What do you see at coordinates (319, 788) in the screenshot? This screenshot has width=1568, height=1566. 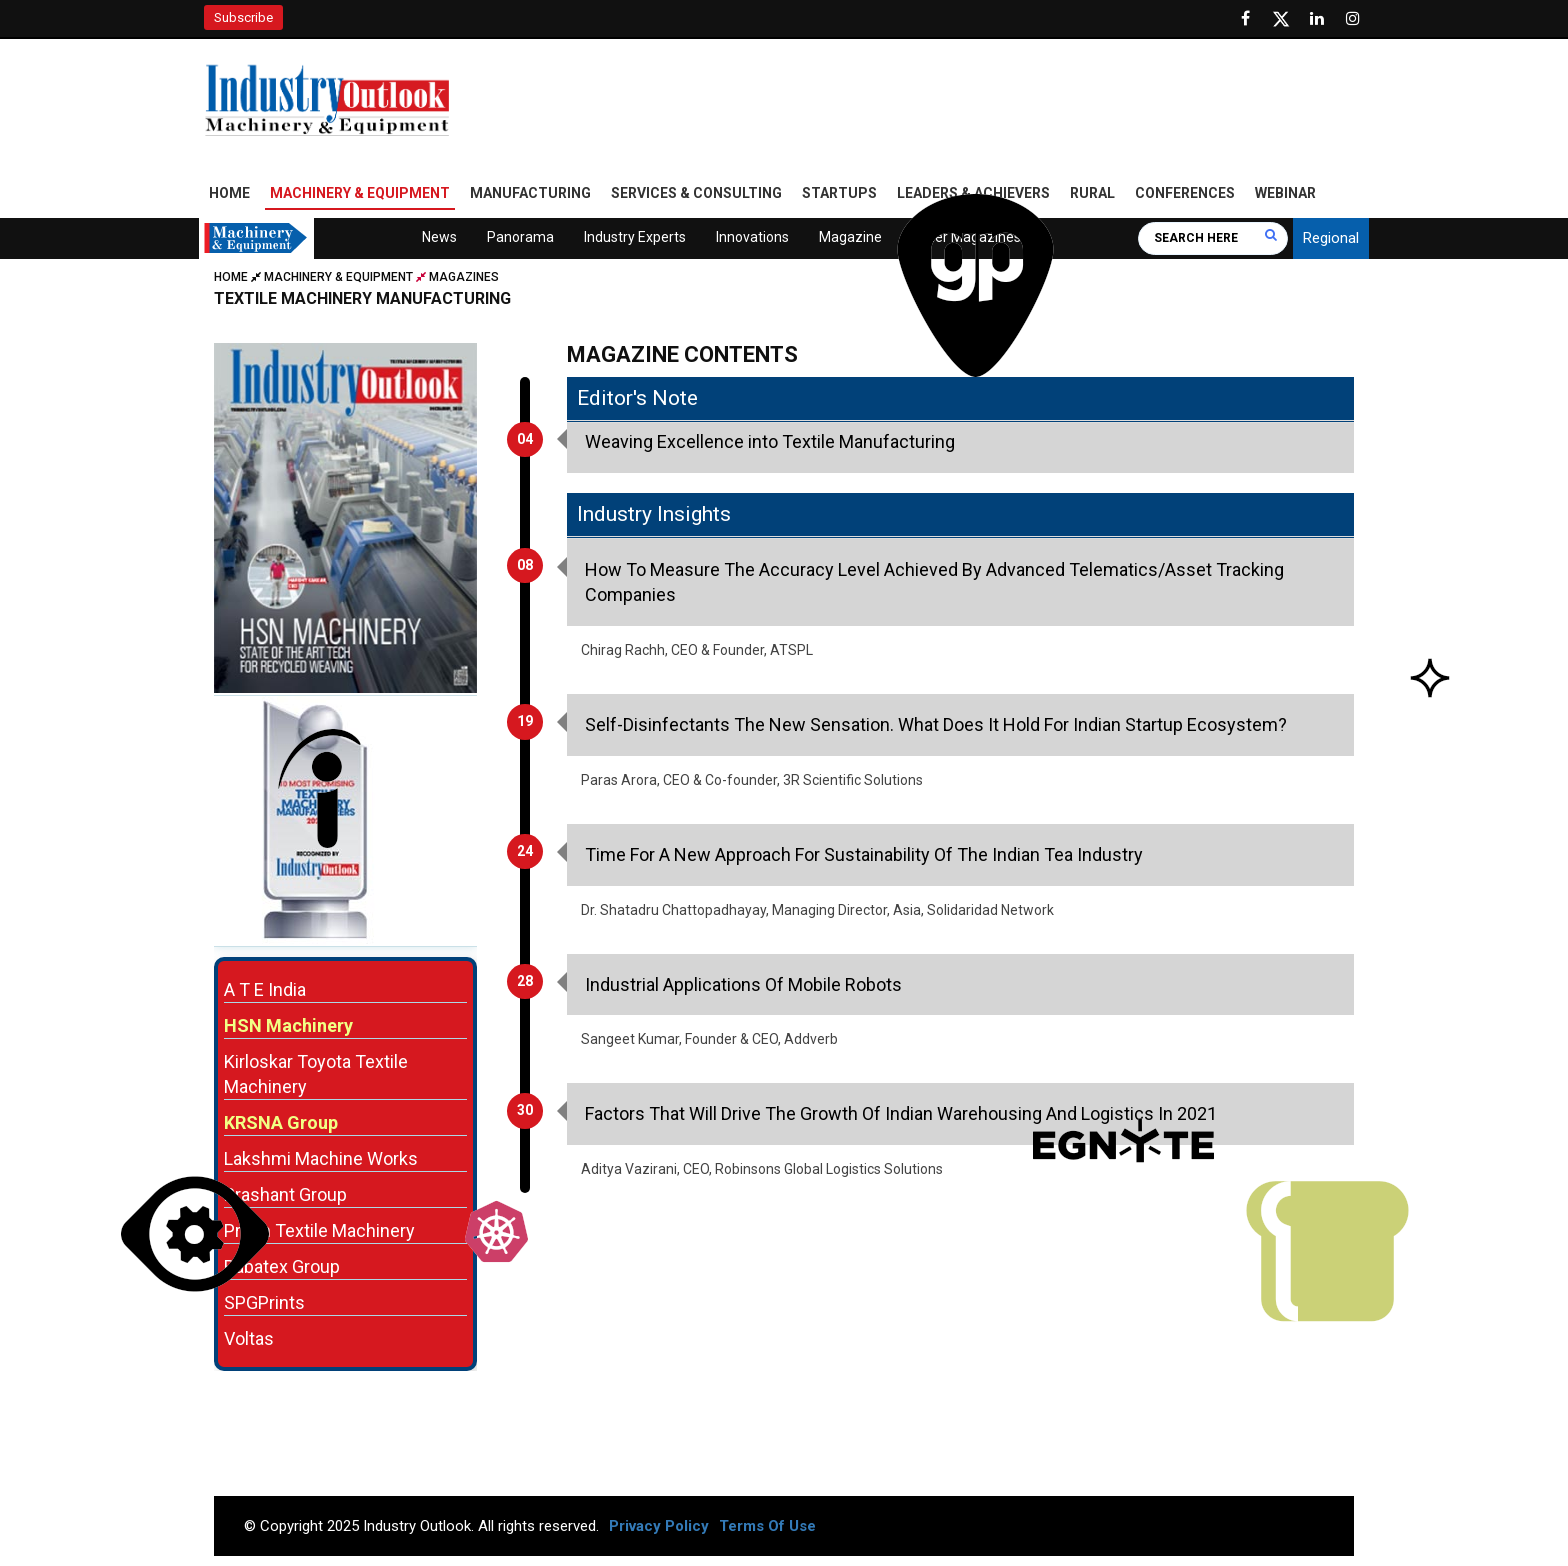 I see `open the Indeed job search app` at bounding box center [319, 788].